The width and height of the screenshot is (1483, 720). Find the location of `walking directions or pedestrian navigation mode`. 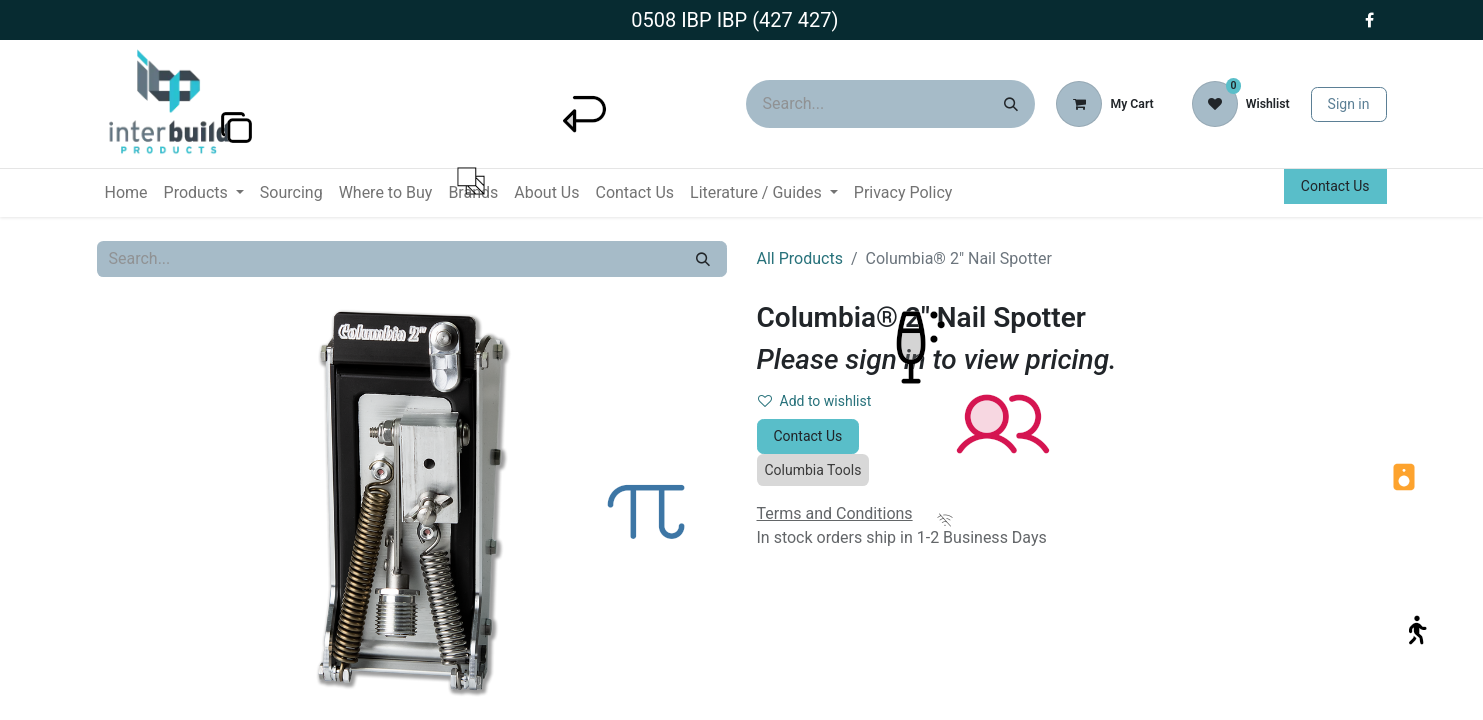

walking directions or pedestrian navigation mode is located at coordinates (1417, 630).